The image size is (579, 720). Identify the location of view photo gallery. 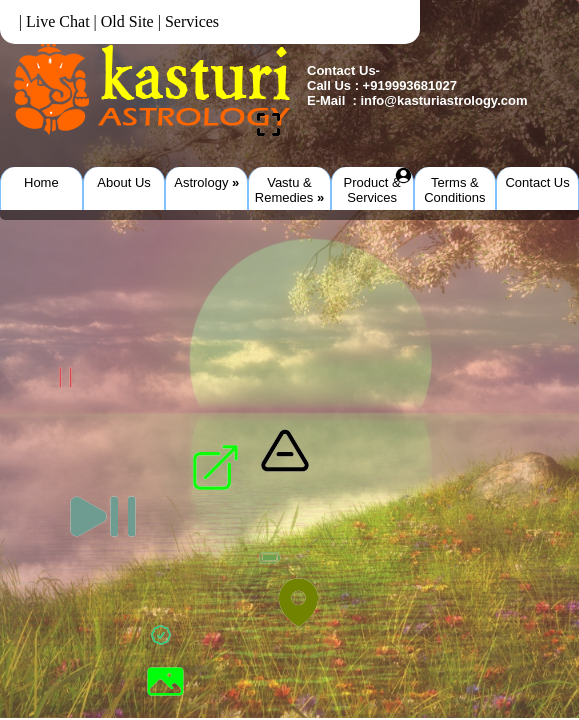
(165, 681).